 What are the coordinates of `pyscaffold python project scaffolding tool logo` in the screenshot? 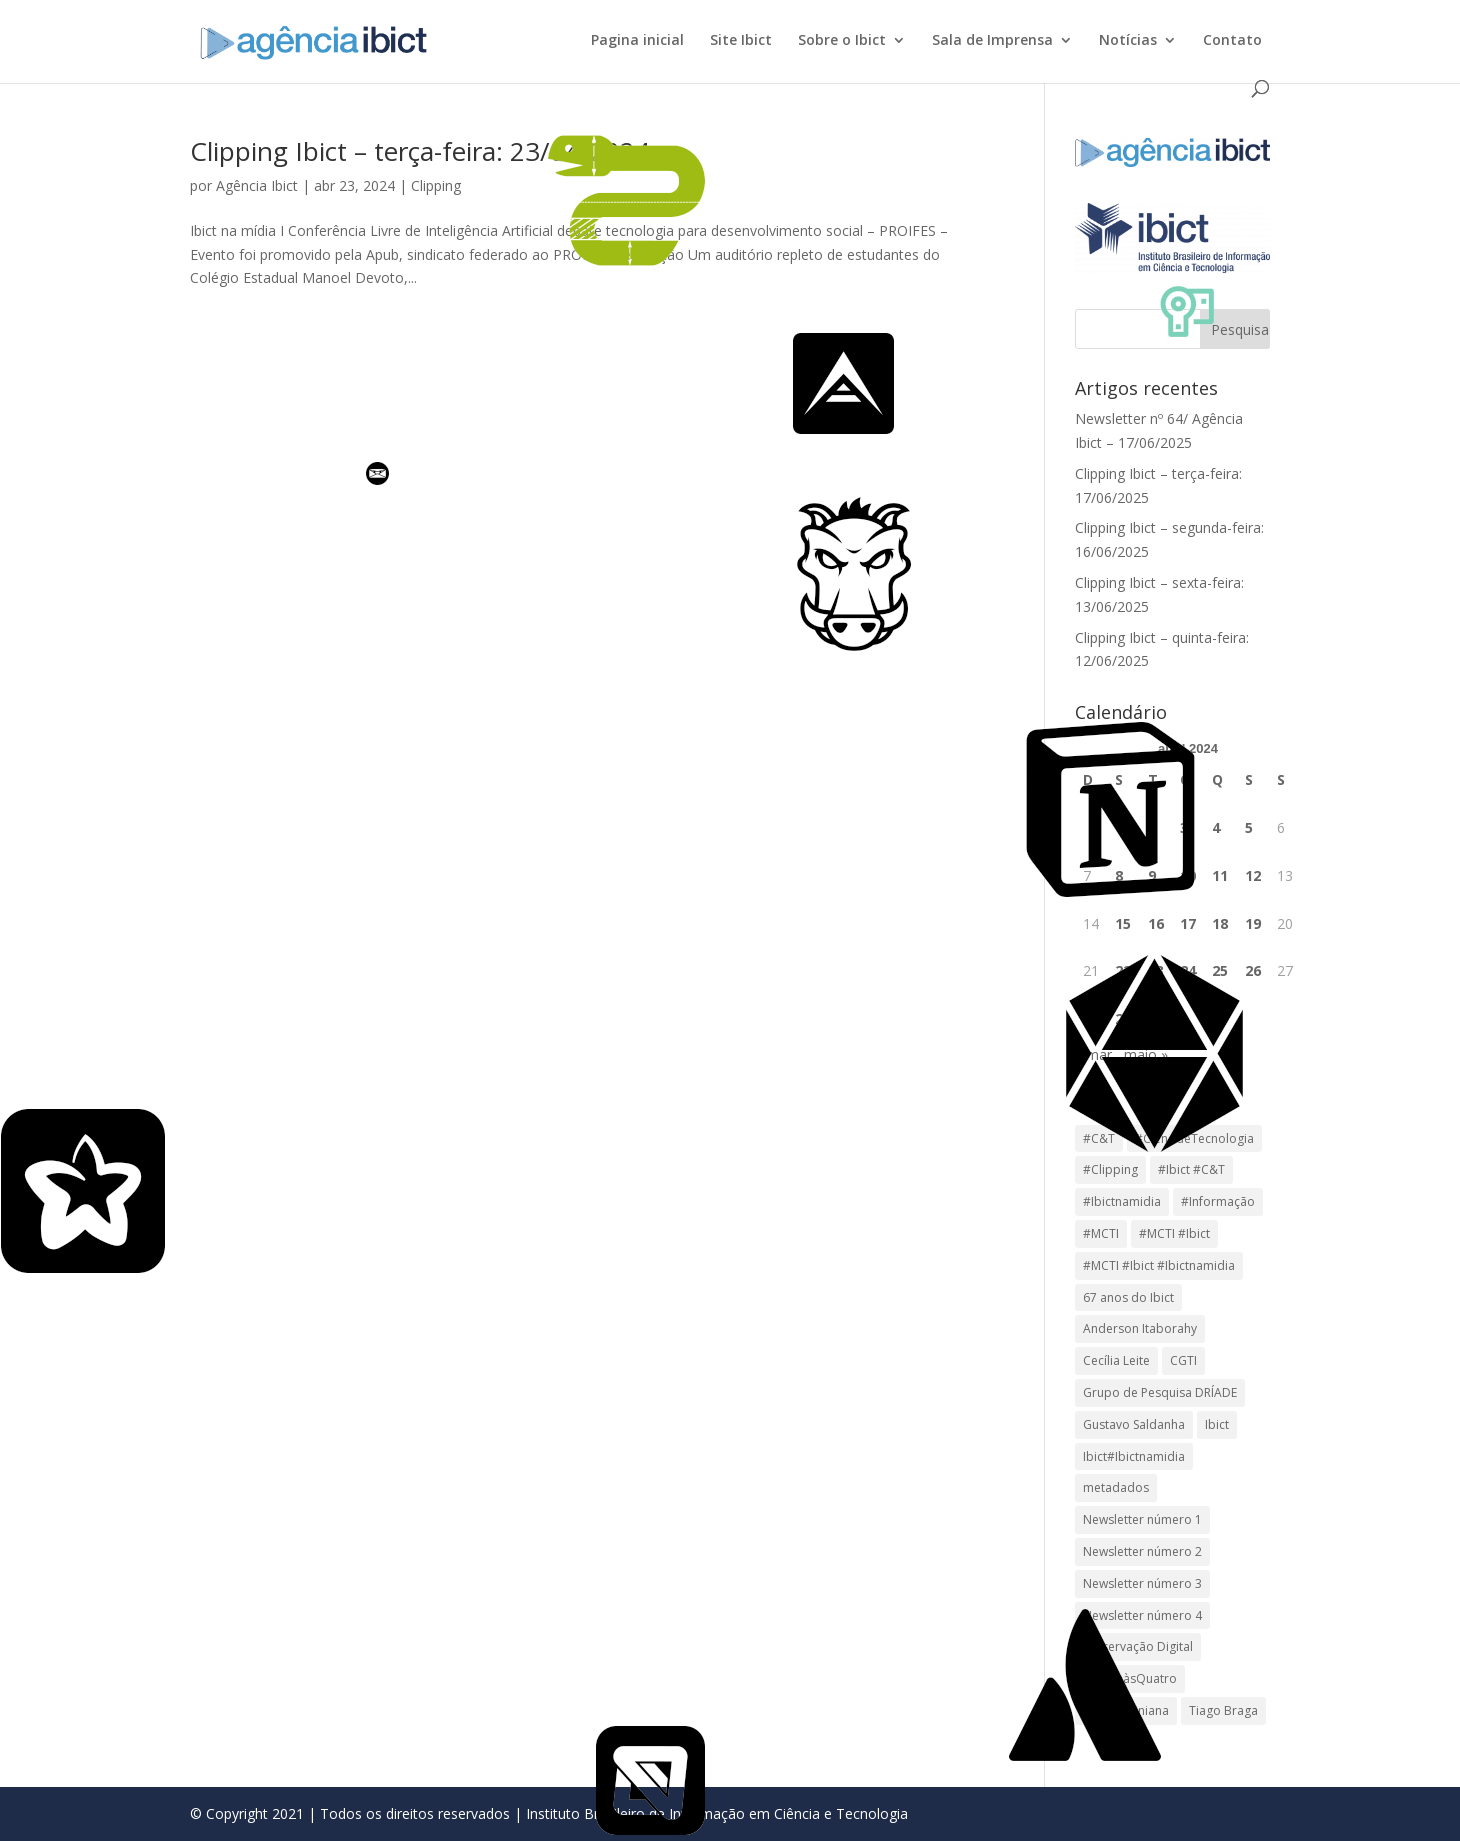 It's located at (626, 200).